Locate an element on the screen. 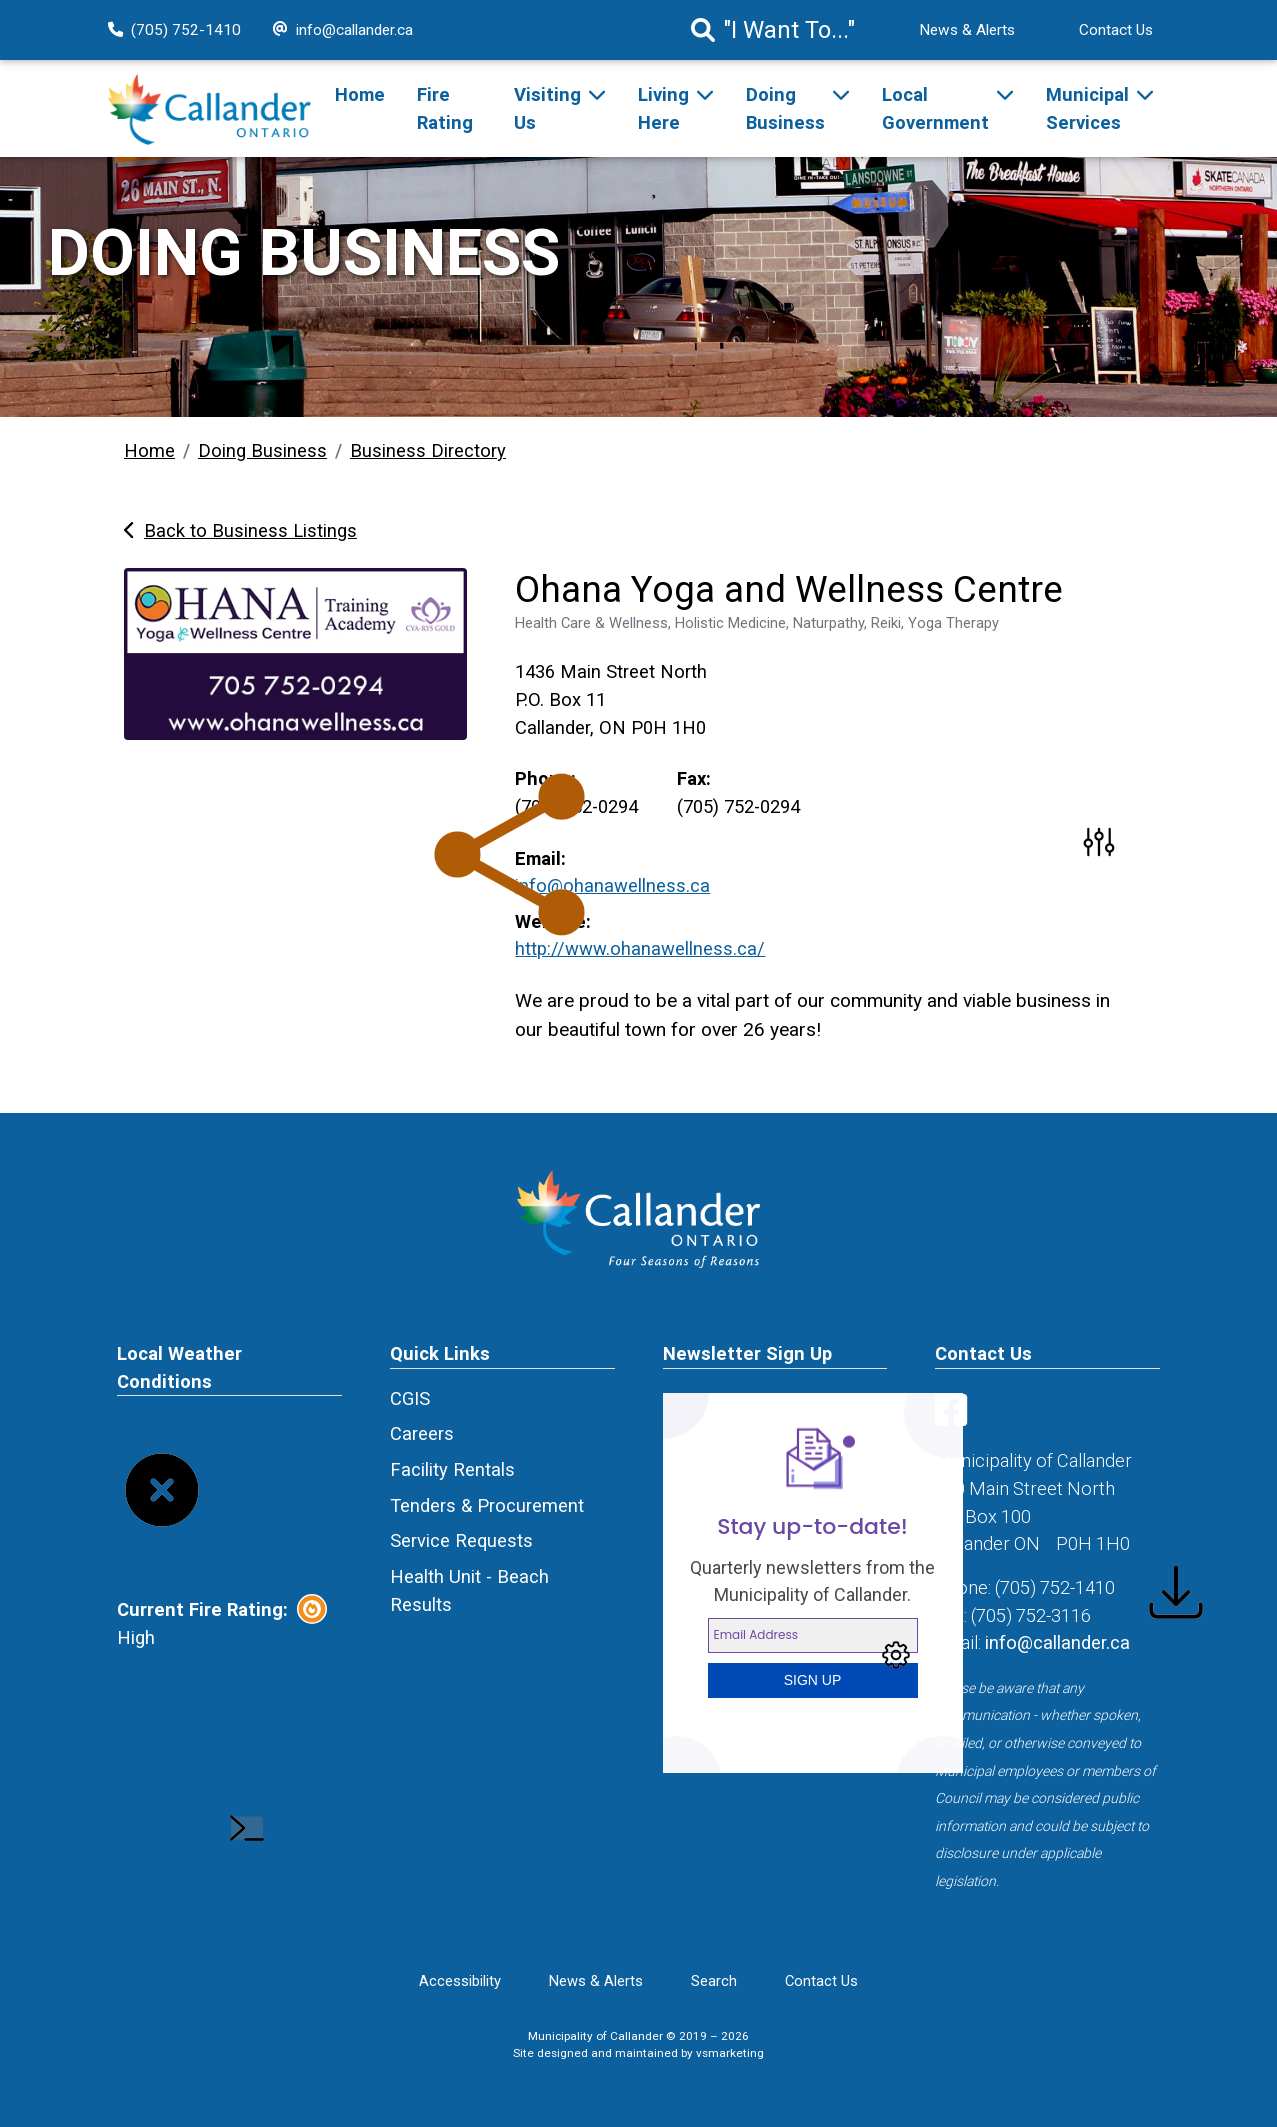 The image size is (1277, 2127). share this content is located at coordinates (509, 854).